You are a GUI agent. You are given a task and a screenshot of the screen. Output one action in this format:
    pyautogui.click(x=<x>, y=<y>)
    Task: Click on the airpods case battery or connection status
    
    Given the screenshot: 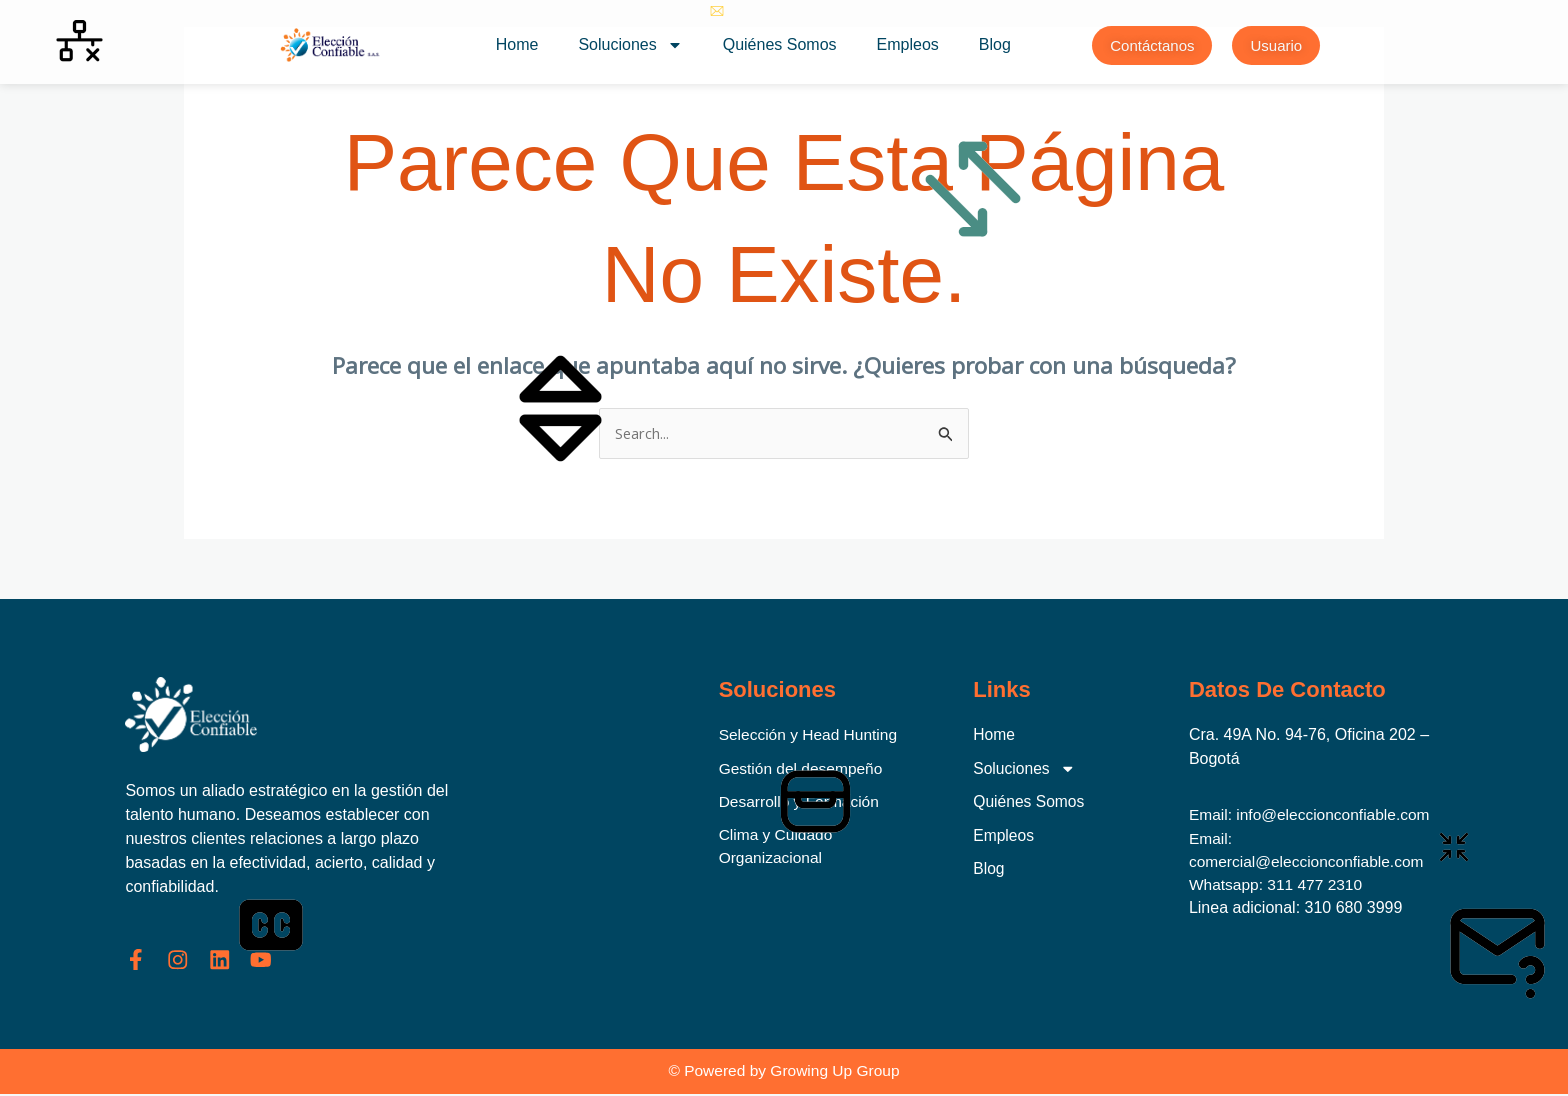 What is the action you would take?
    pyautogui.click(x=815, y=801)
    